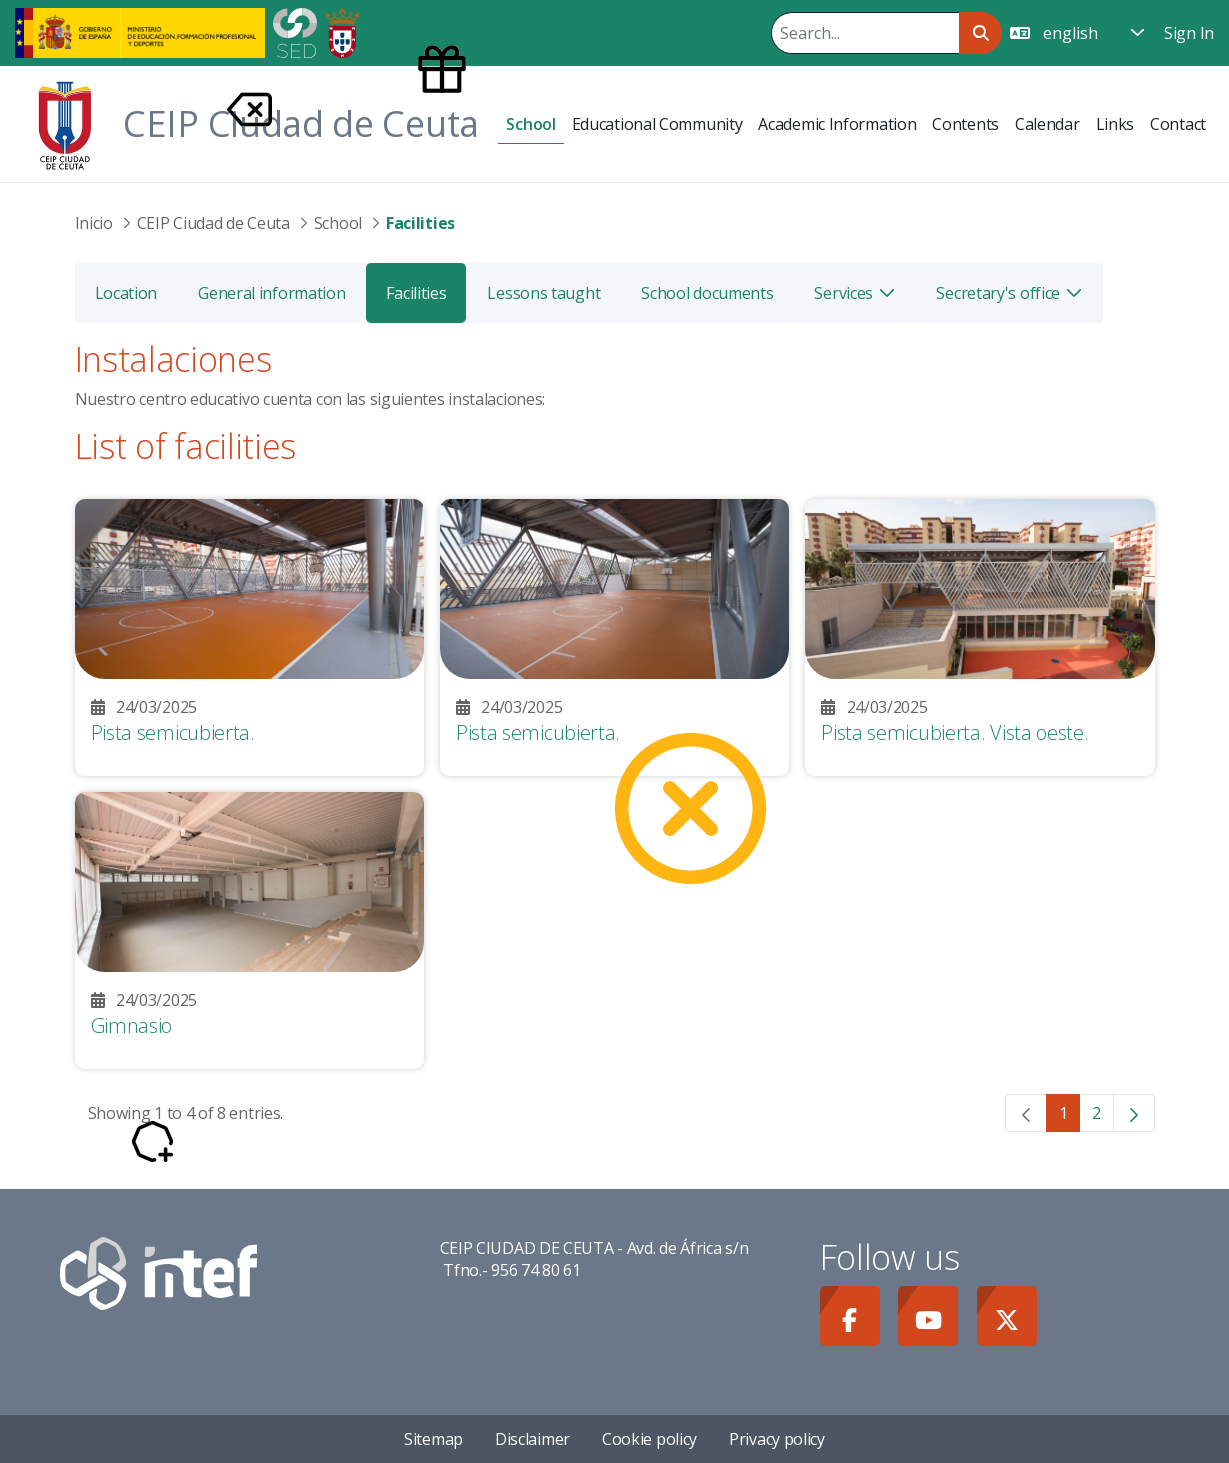 The height and width of the screenshot is (1463, 1229). Describe the element at coordinates (442, 69) in the screenshot. I see `redeem a gift or reward` at that location.